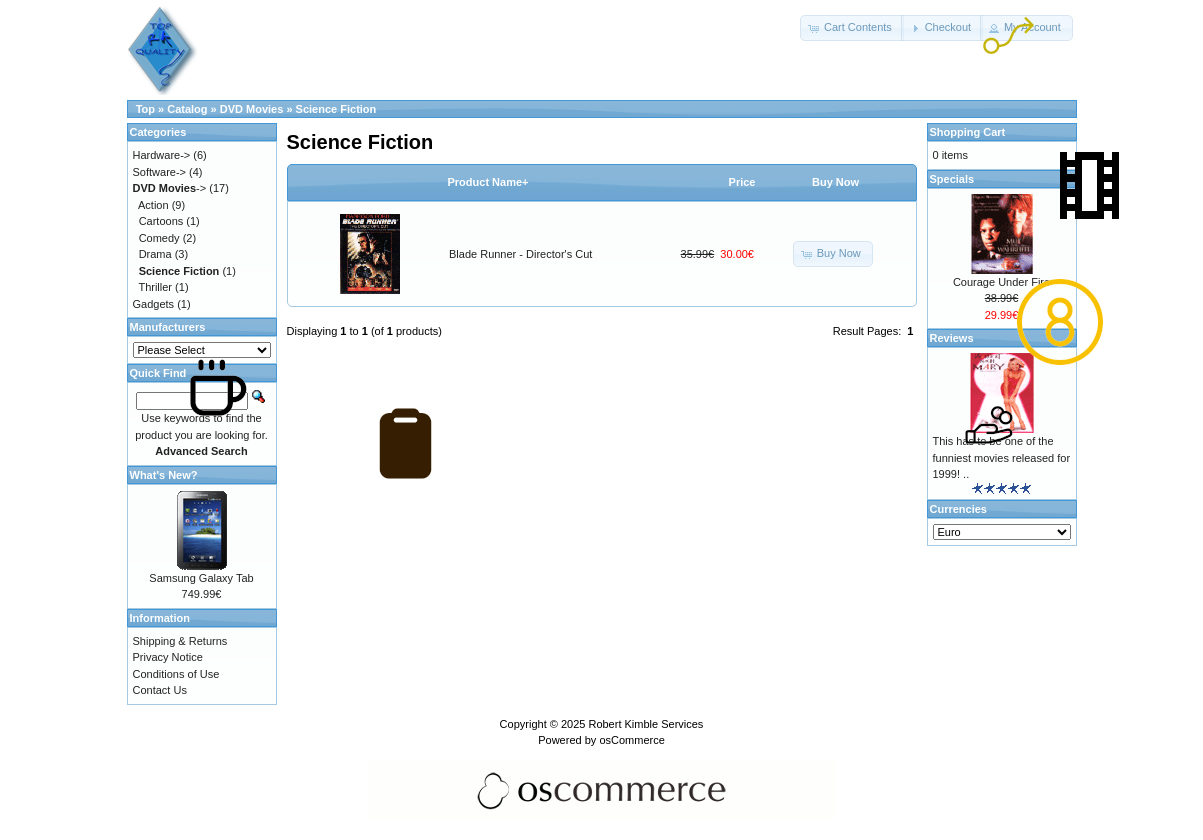 The height and width of the screenshot is (840, 1203). Describe the element at coordinates (1008, 35) in the screenshot. I see `indicates a workflow or process flow direction` at that location.